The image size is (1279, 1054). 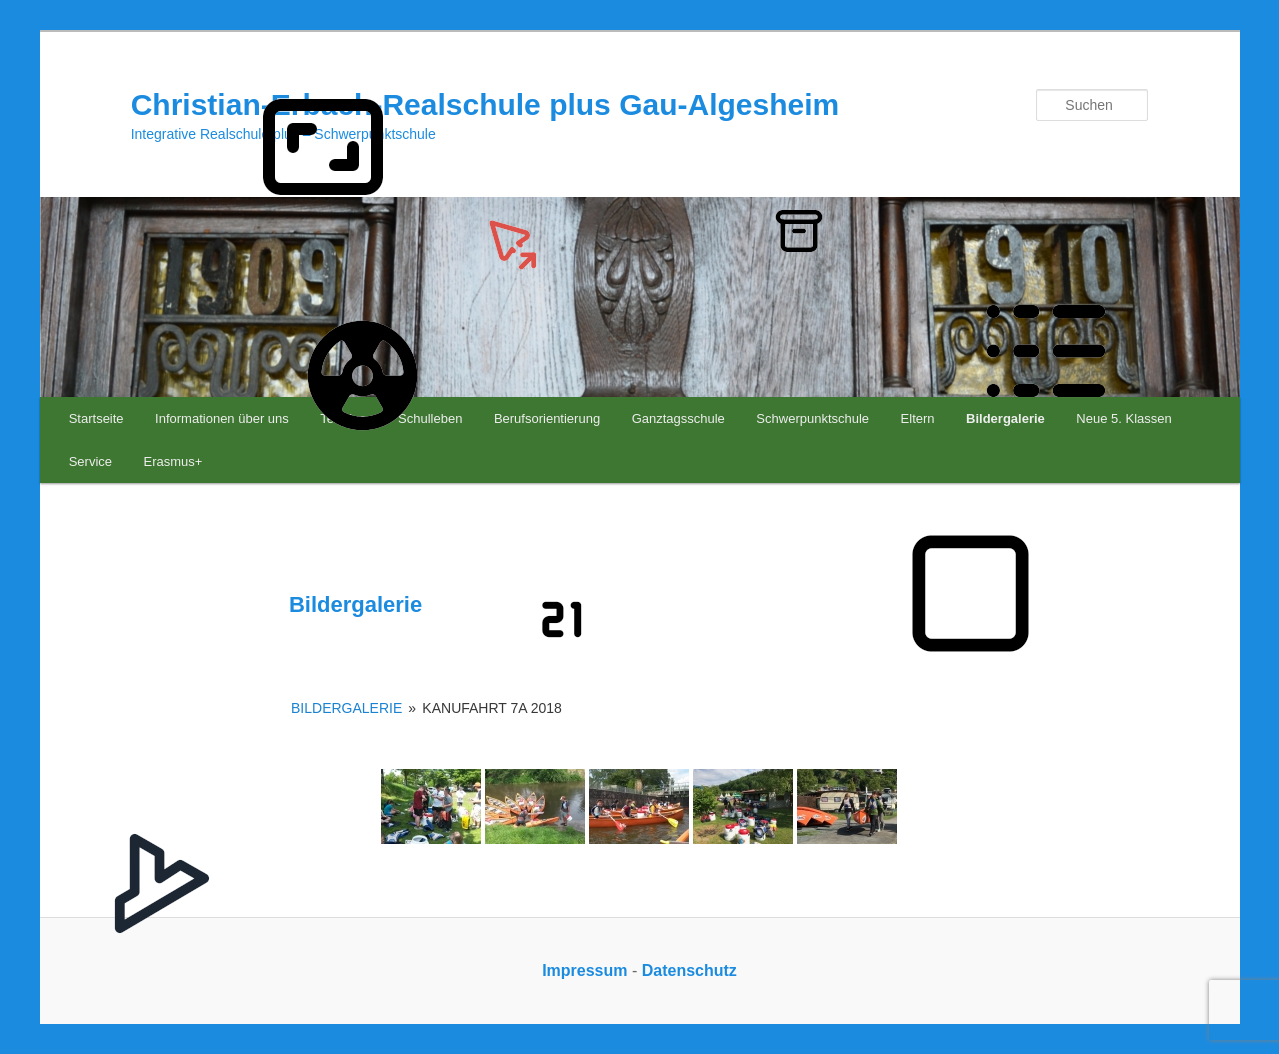 I want to click on open yatse remote control app, so click(x=159, y=883).